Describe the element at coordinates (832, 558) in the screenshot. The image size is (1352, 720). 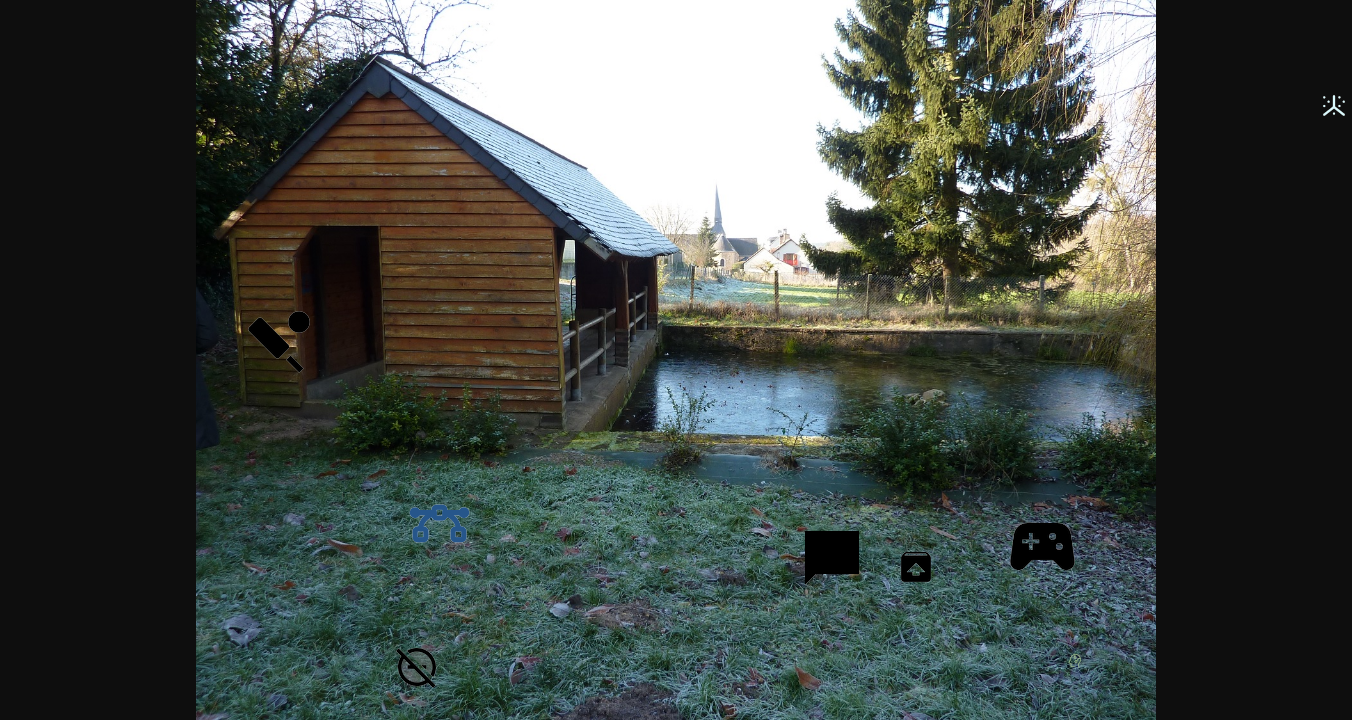
I see `open a chat or messaging feature` at that location.